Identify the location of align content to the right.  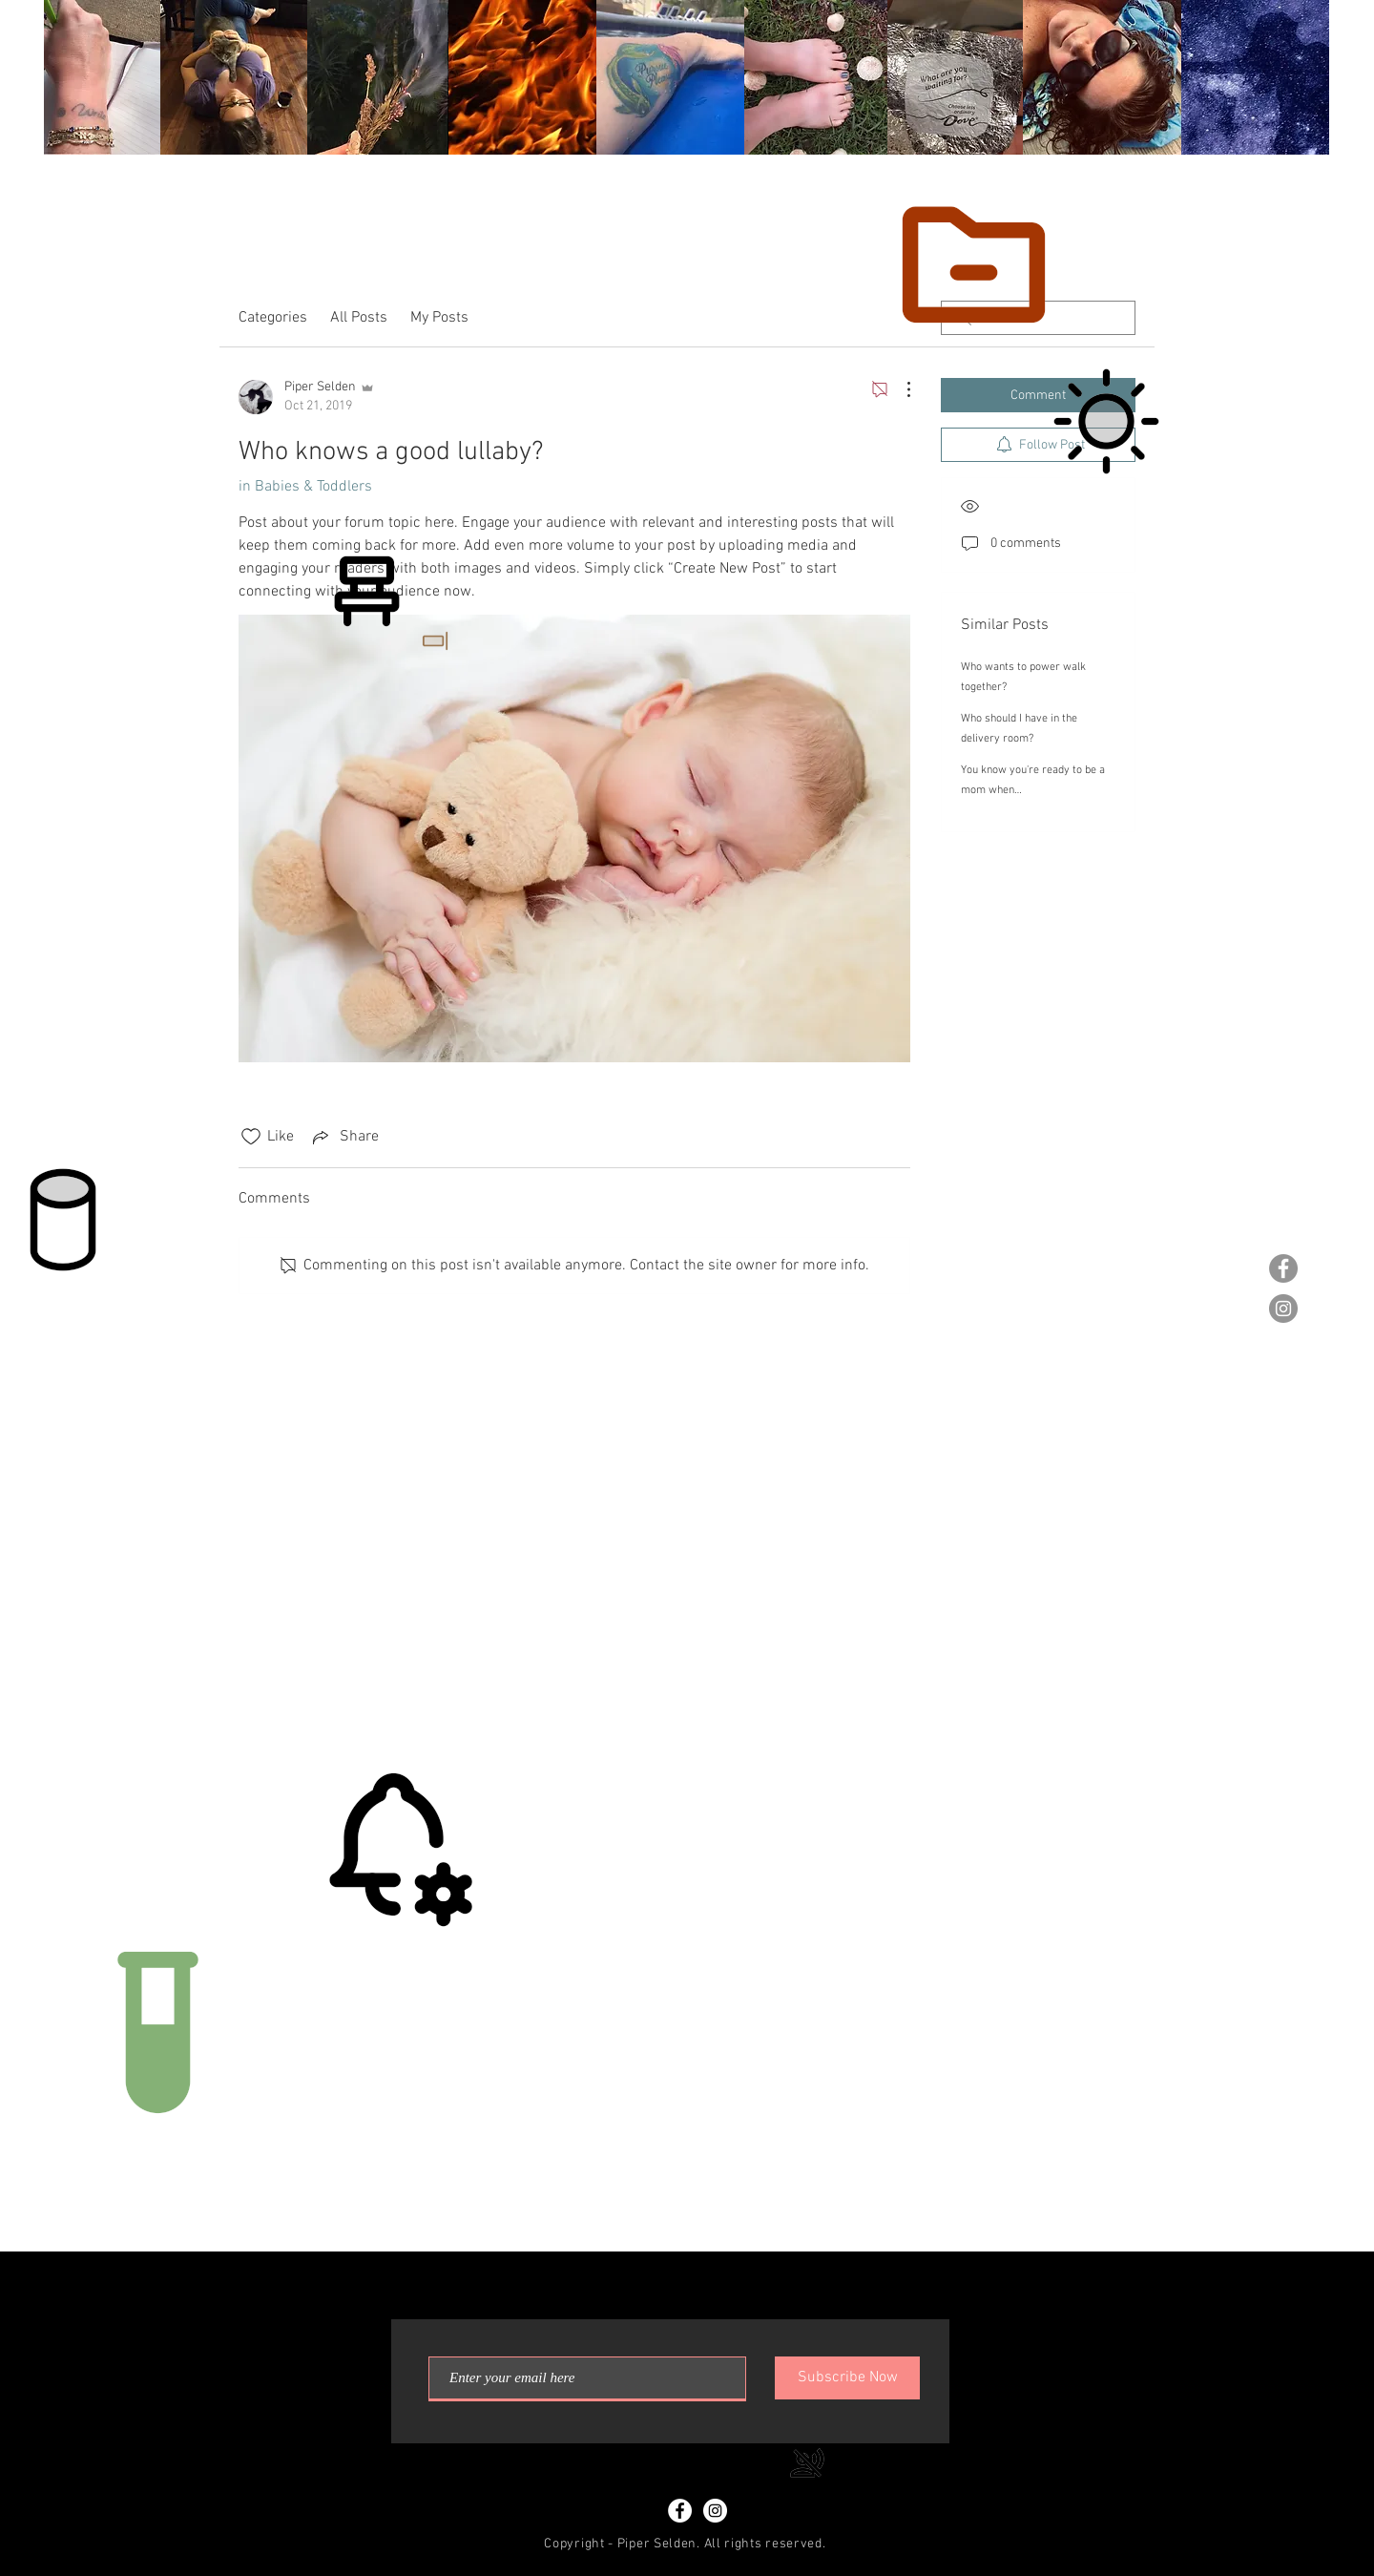
(435, 640).